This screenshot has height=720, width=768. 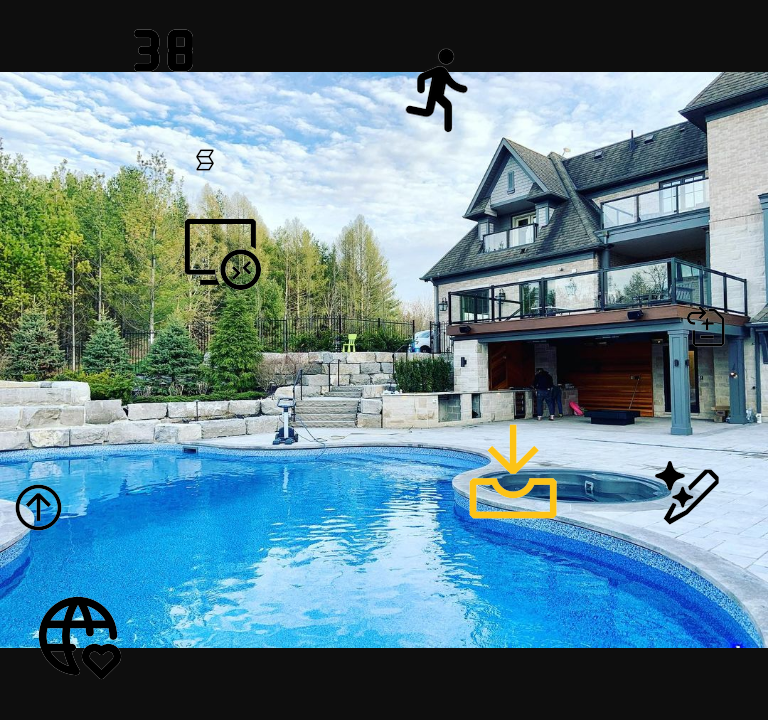 What do you see at coordinates (222, 251) in the screenshot?
I see `access remote desktop connections` at bounding box center [222, 251].